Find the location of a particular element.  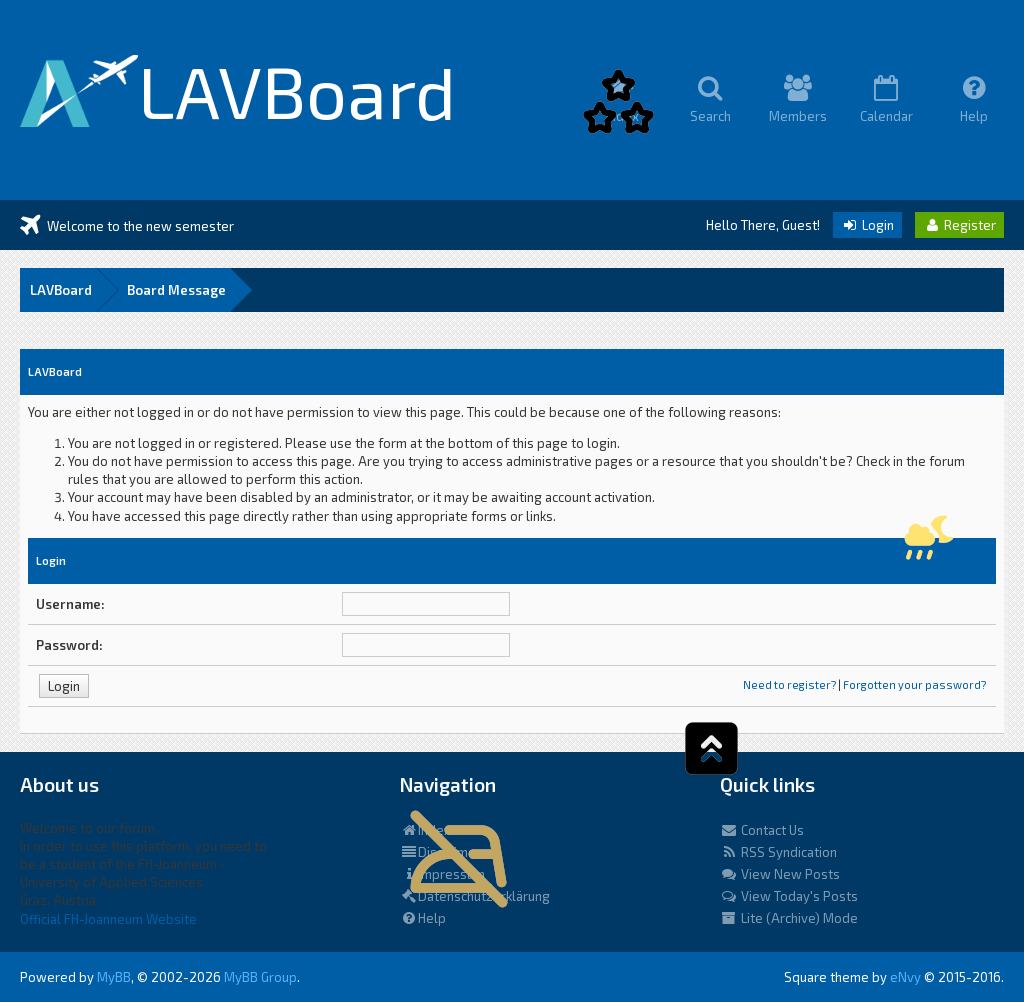

scroll to top of page is located at coordinates (711, 748).